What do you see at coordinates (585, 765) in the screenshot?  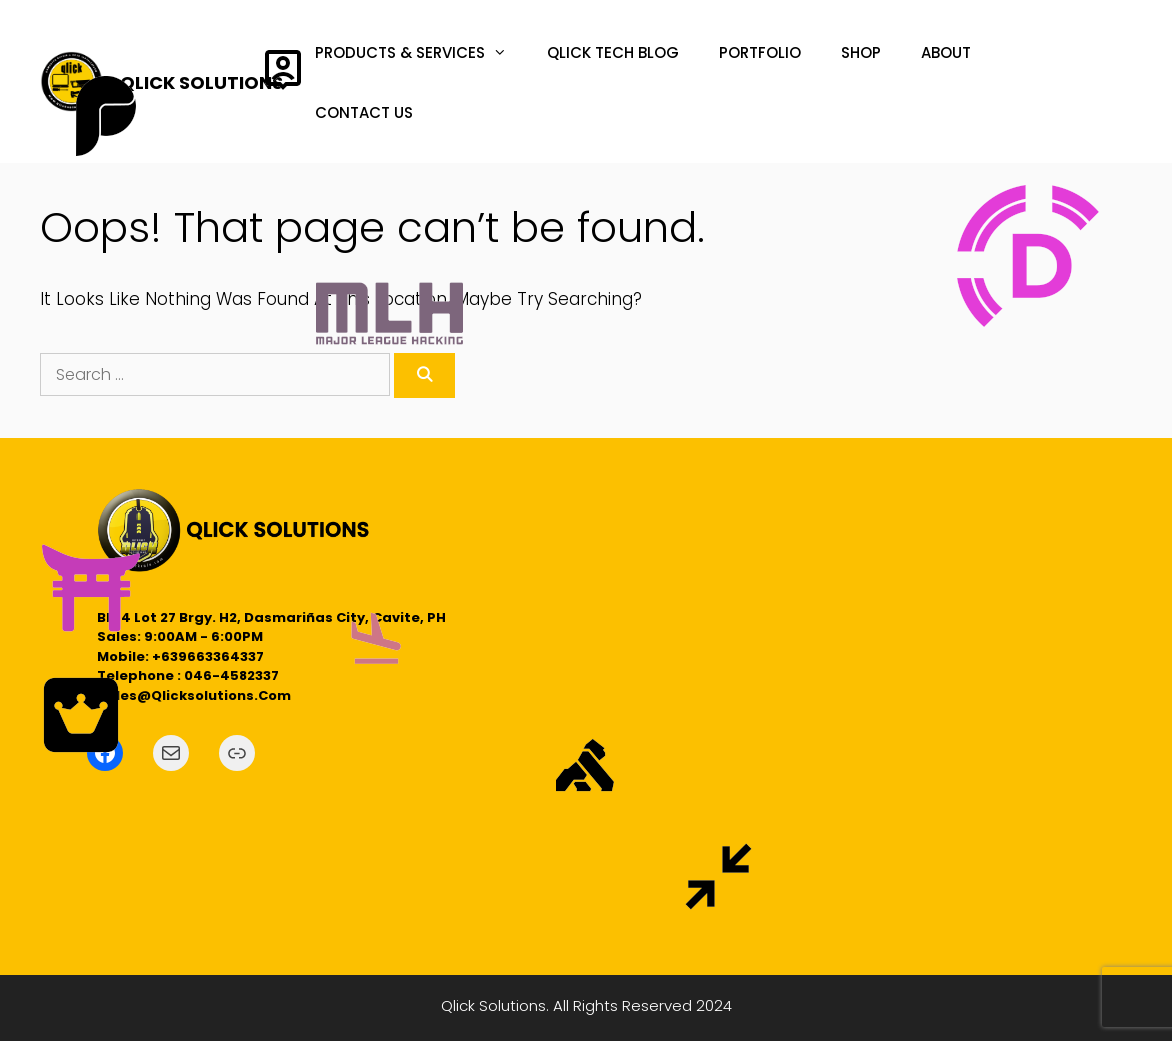 I see `Kong API gateway logo` at bounding box center [585, 765].